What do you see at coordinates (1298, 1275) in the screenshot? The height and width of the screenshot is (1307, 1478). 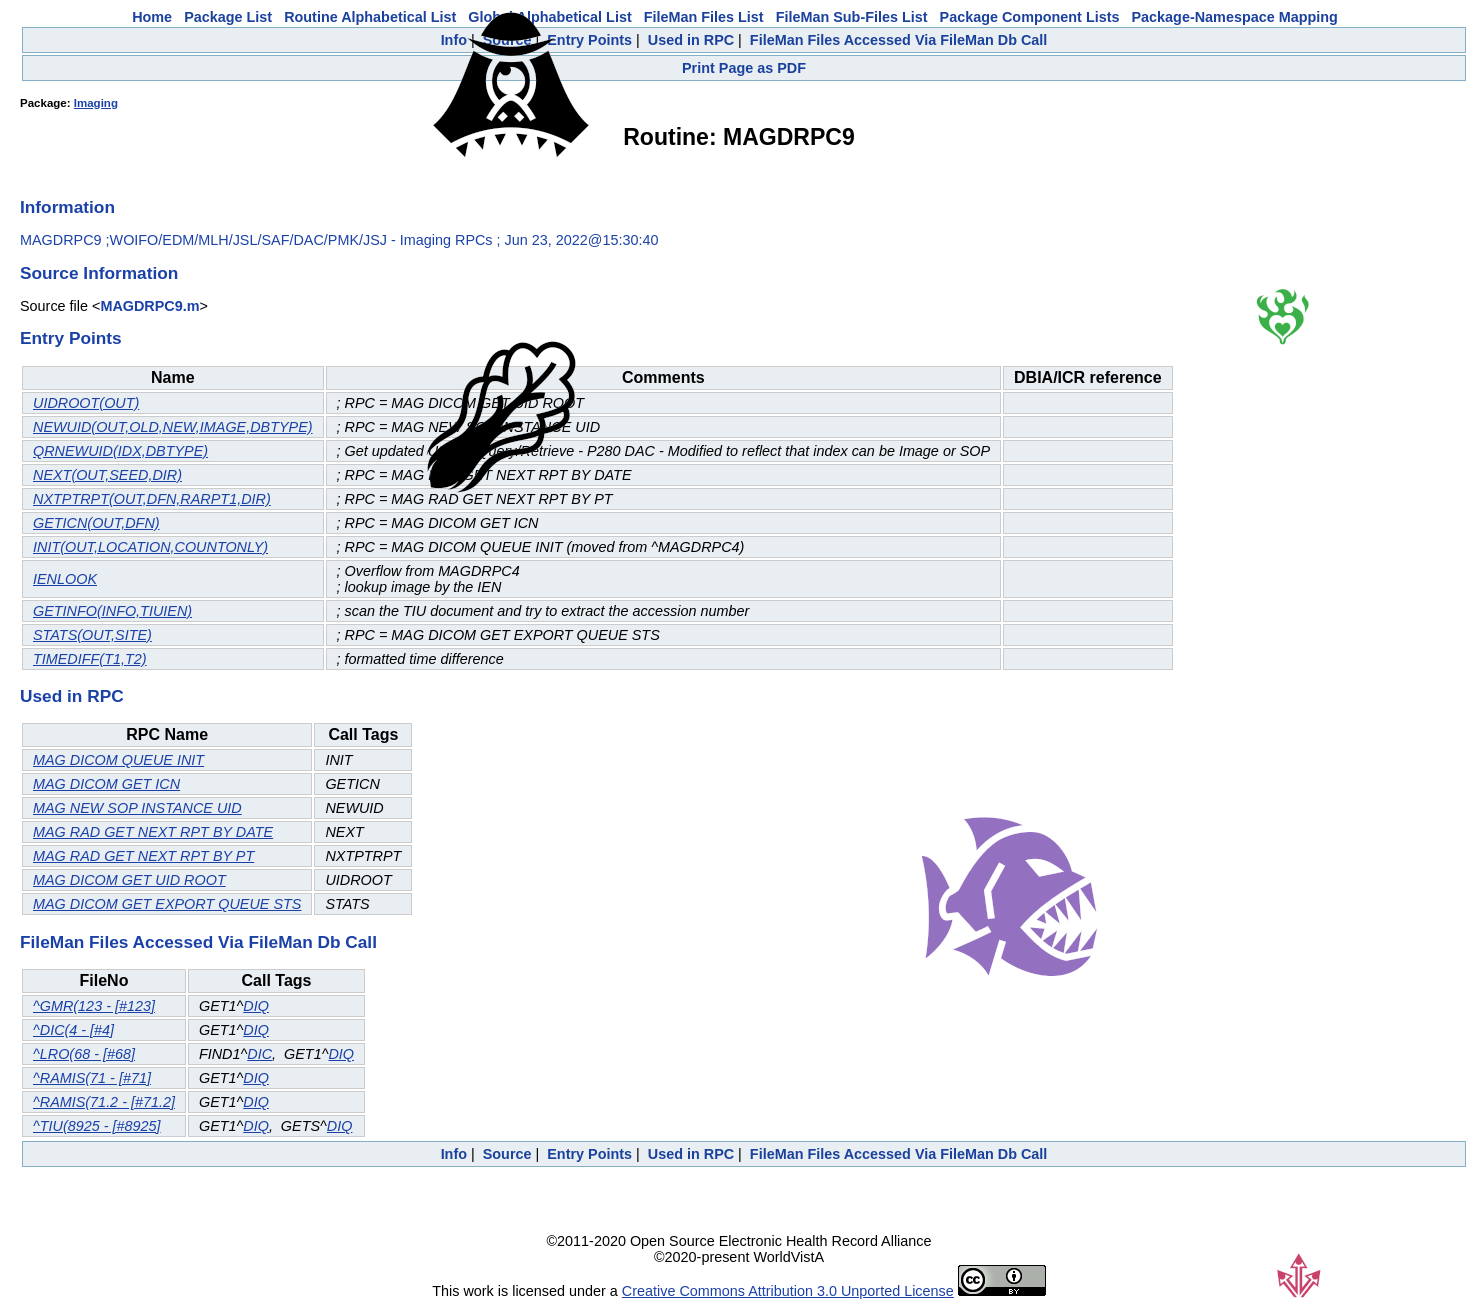 I see `indicates branching paths or multiple outcomes` at bounding box center [1298, 1275].